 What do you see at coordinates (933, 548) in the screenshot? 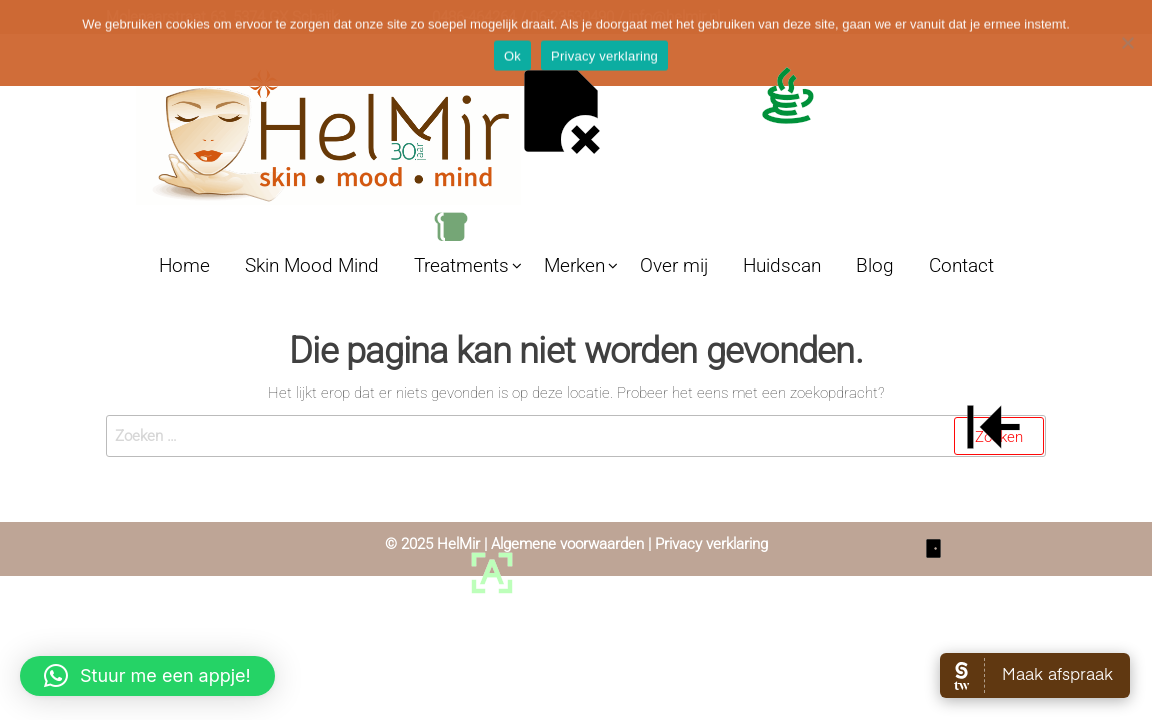
I see `exit or log out of the application` at bounding box center [933, 548].